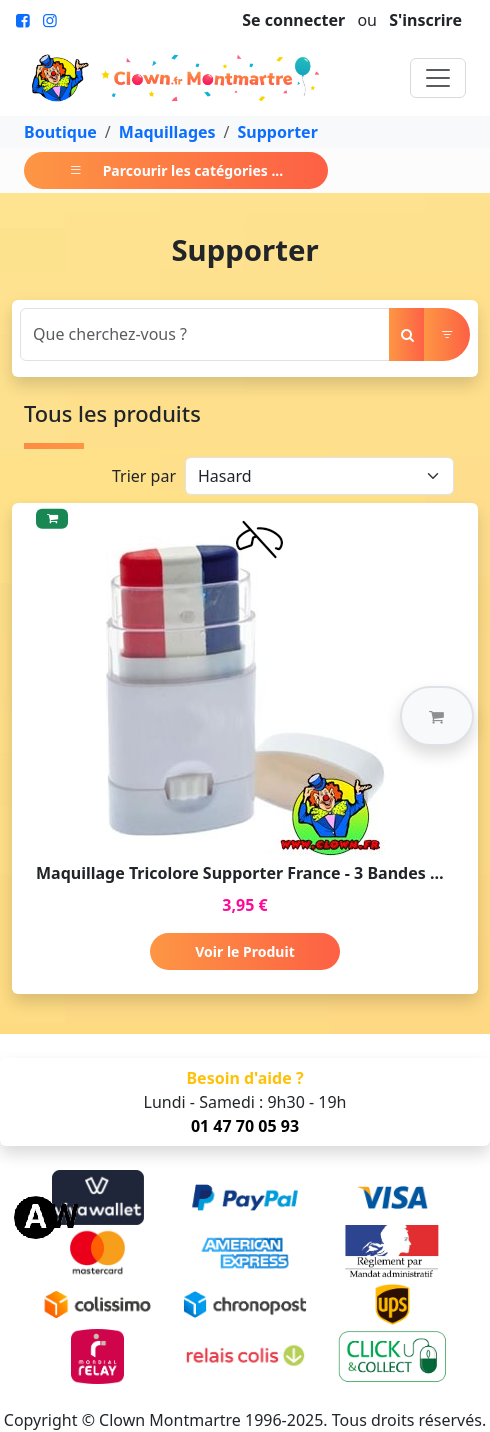 The image size is (490, 1432). What do you see at coordinates (259, 539) in the screenshot?
I see `end or decline a phone call` at bounding box center [259, 539].